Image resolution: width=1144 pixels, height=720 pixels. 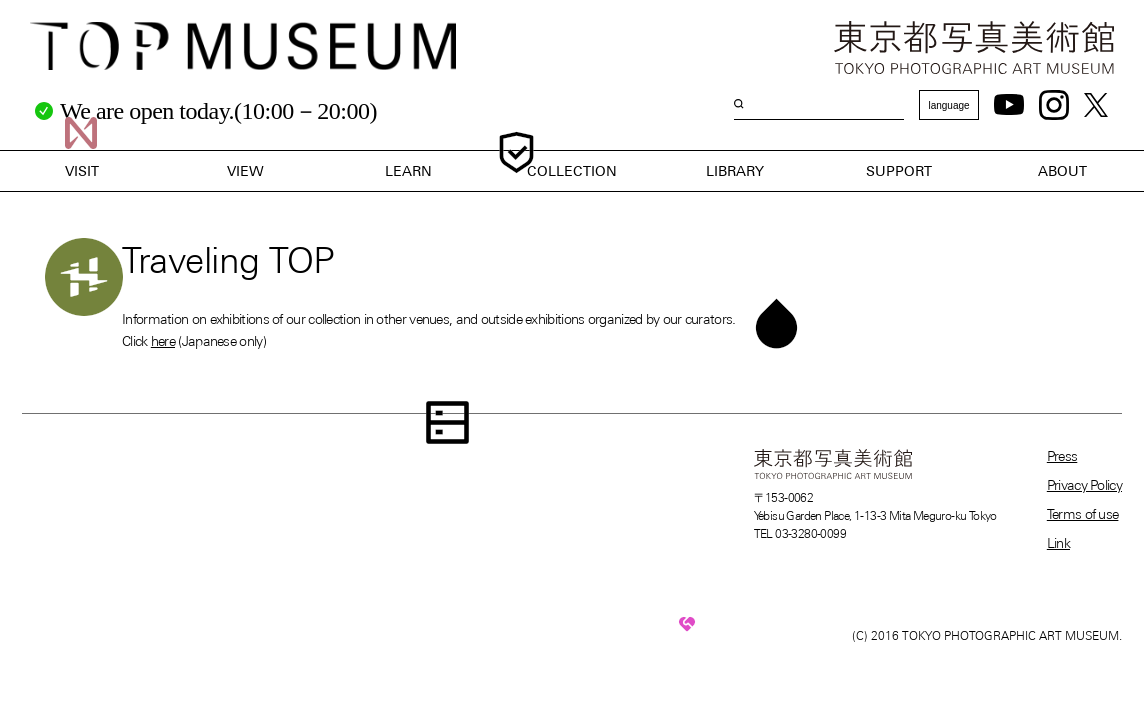 I want to click on access customer service or support, so click(x=687, y=624).